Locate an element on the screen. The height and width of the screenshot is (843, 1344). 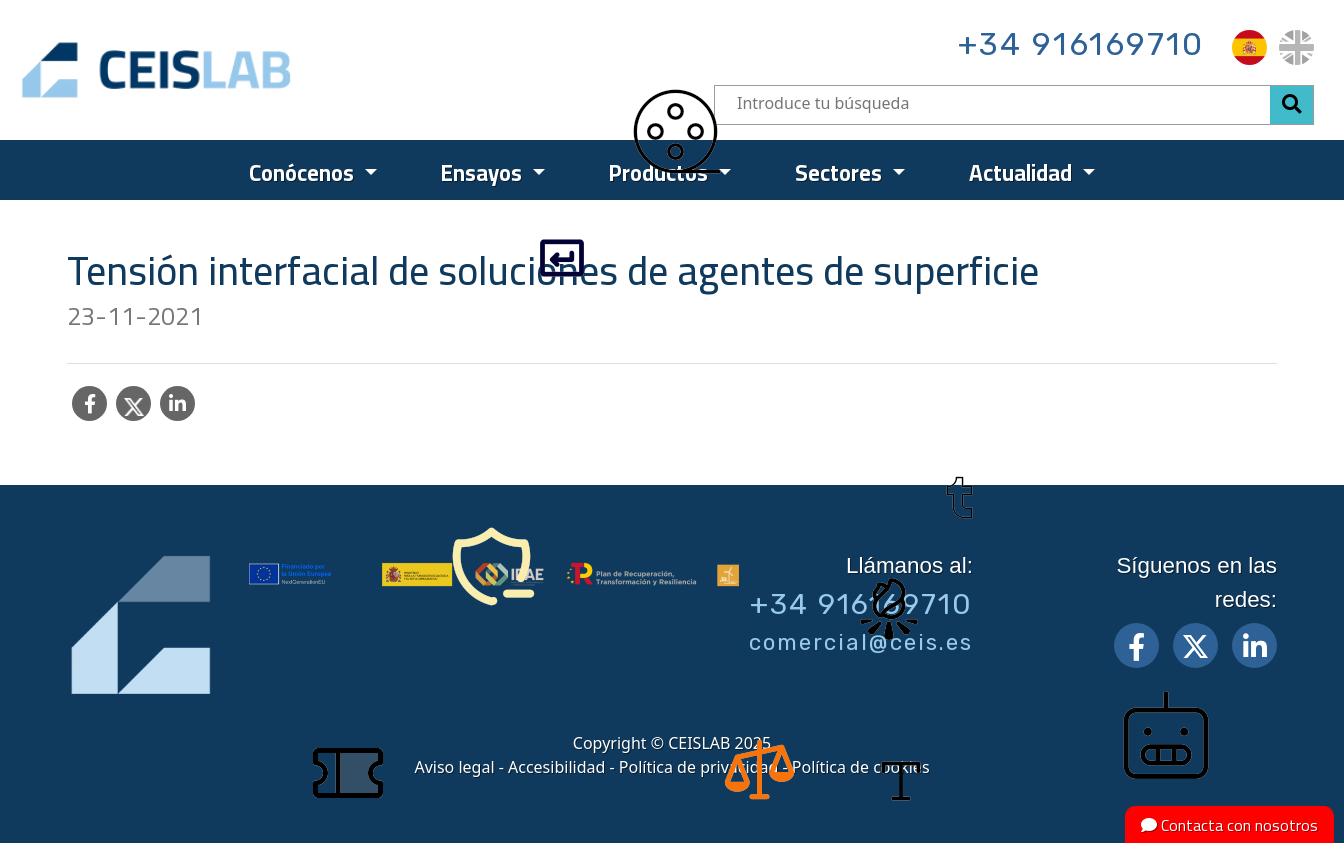
open tumblr app is located at coordinates (959, 497).